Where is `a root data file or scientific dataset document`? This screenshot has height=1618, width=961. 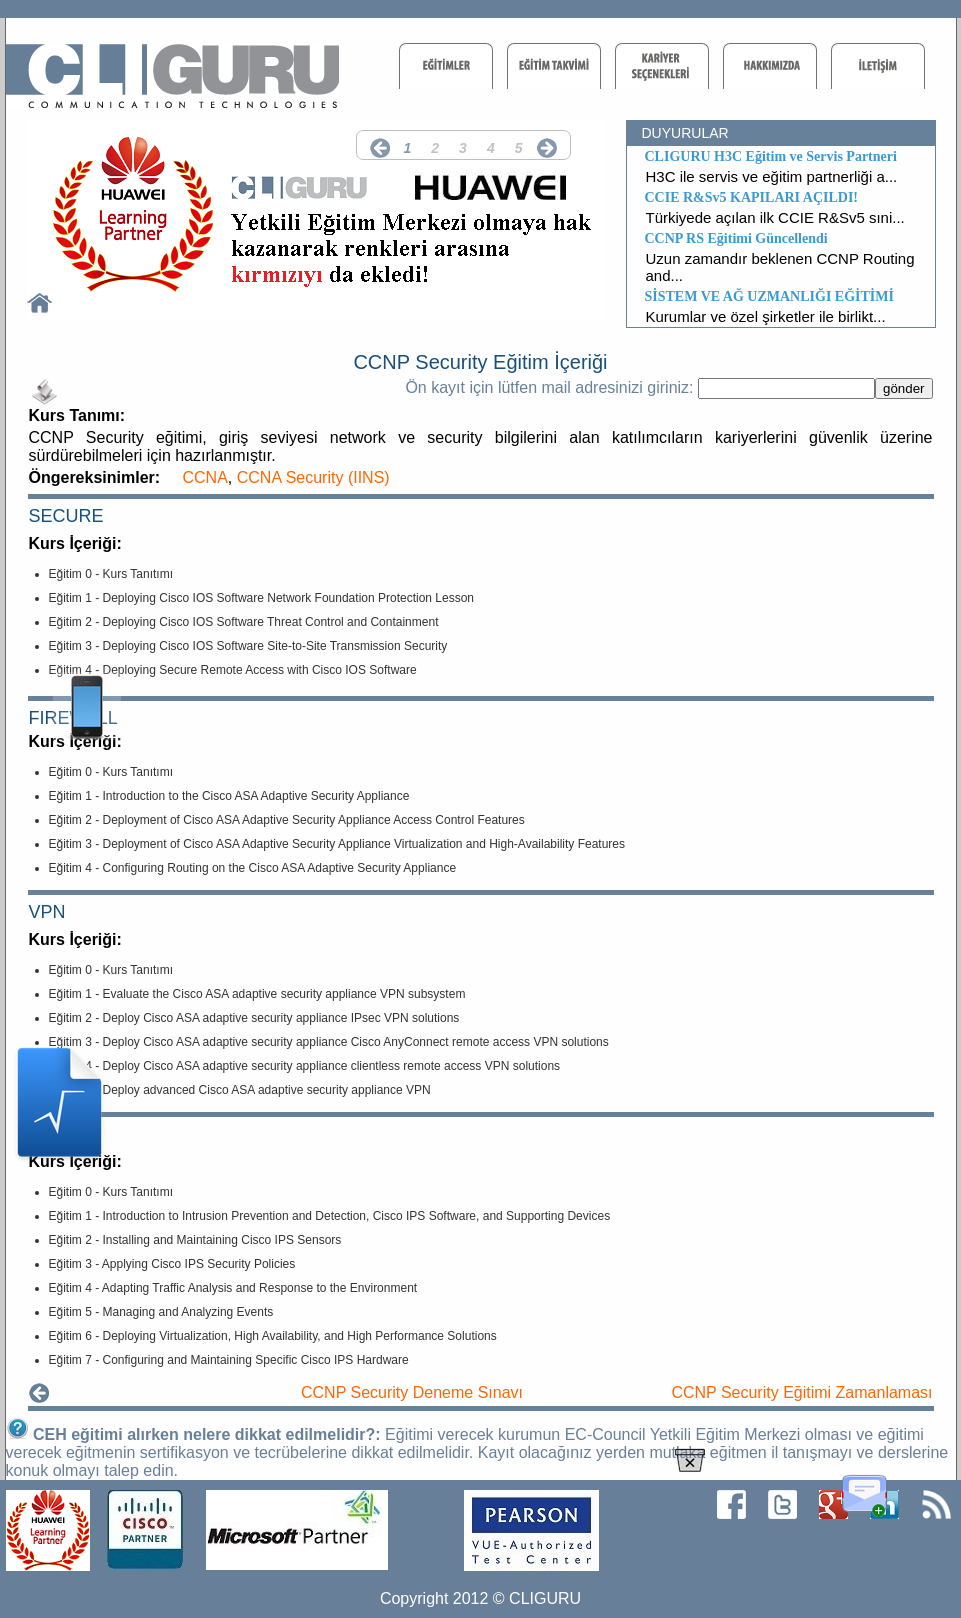
a root data file or scientific dataset document is located at coordinates (59, 1104).